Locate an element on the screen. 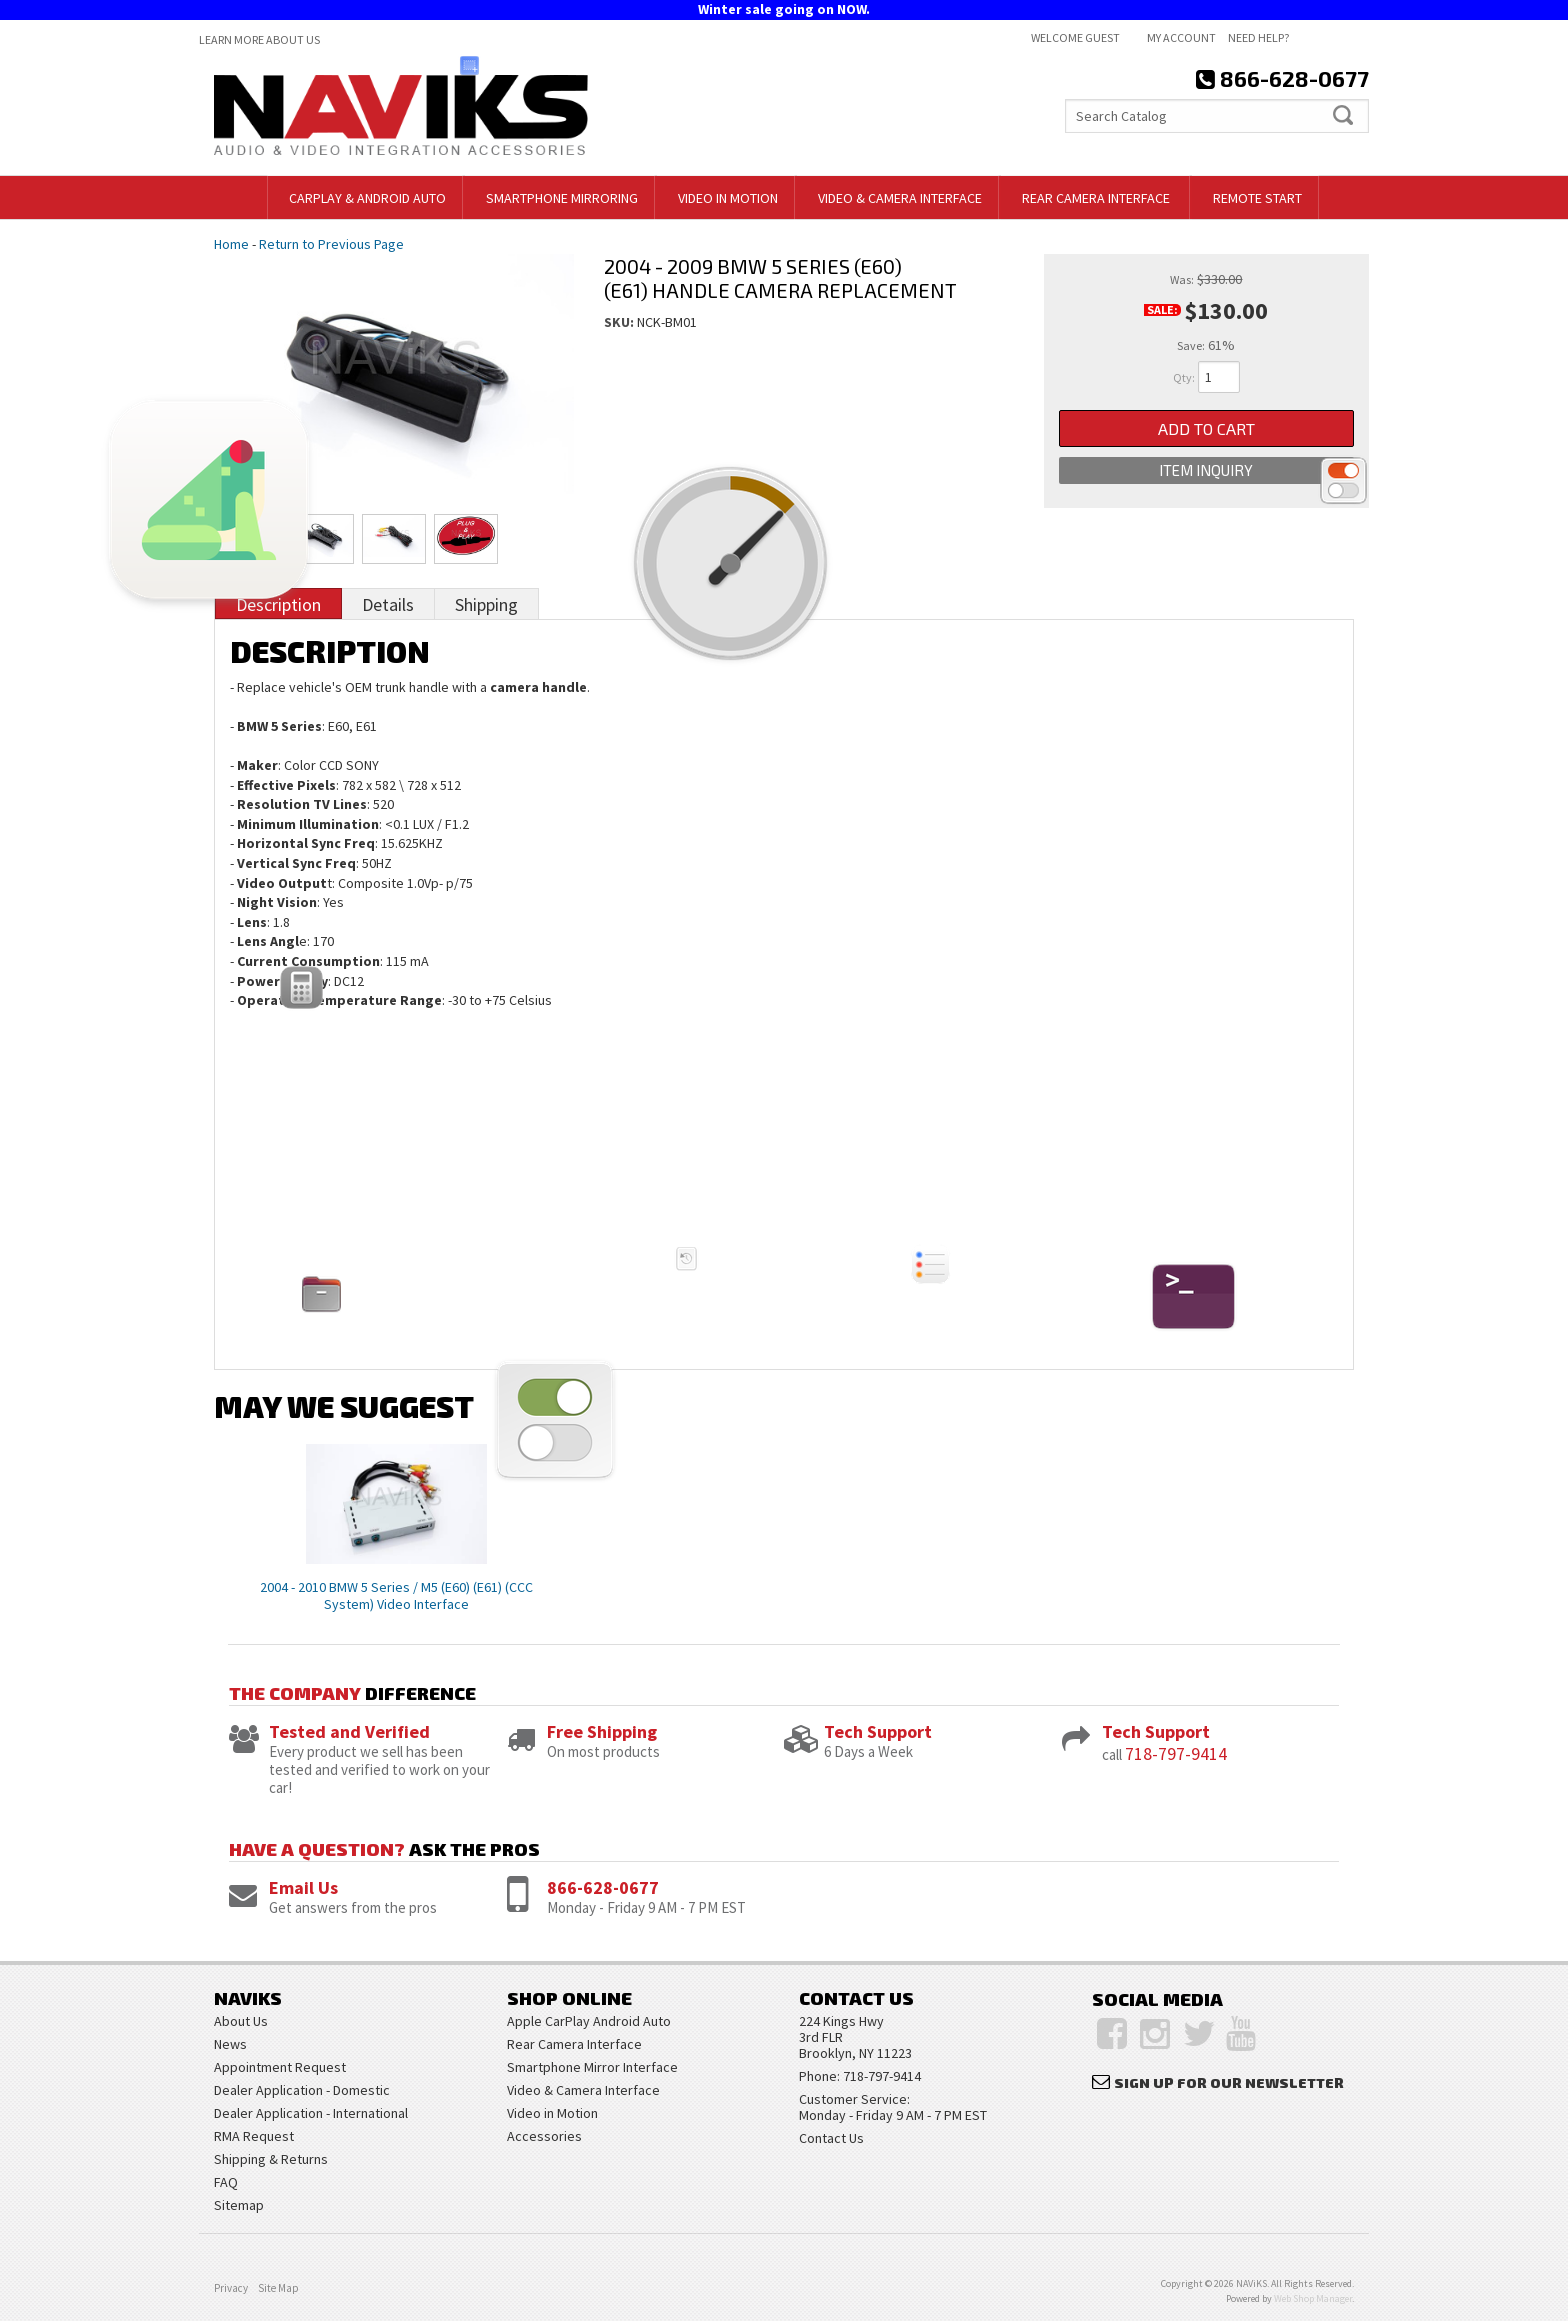  open system settings or preferences is located at coordinates (555, 1420).